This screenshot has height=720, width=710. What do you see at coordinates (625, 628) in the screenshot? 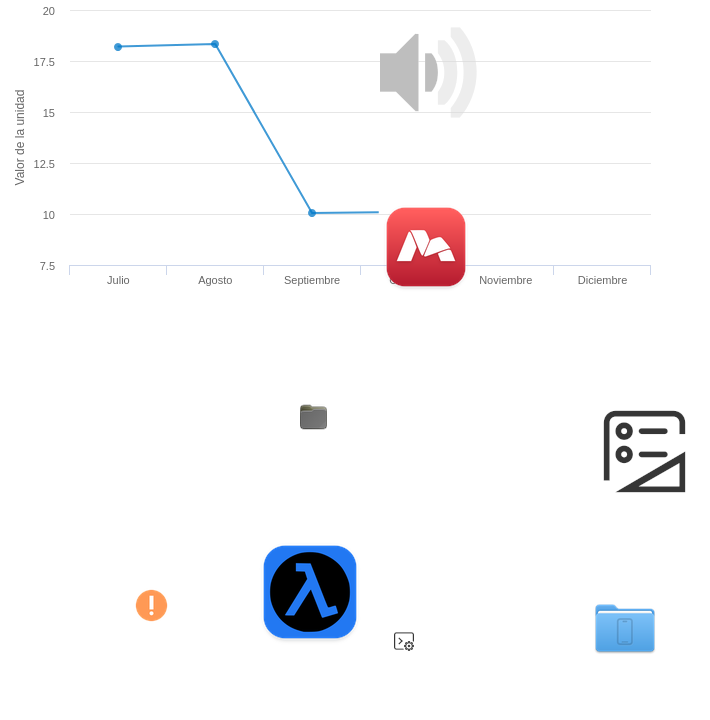
I see `open folder containing iPhone backups or synced content` at bounding box center [625, 628].